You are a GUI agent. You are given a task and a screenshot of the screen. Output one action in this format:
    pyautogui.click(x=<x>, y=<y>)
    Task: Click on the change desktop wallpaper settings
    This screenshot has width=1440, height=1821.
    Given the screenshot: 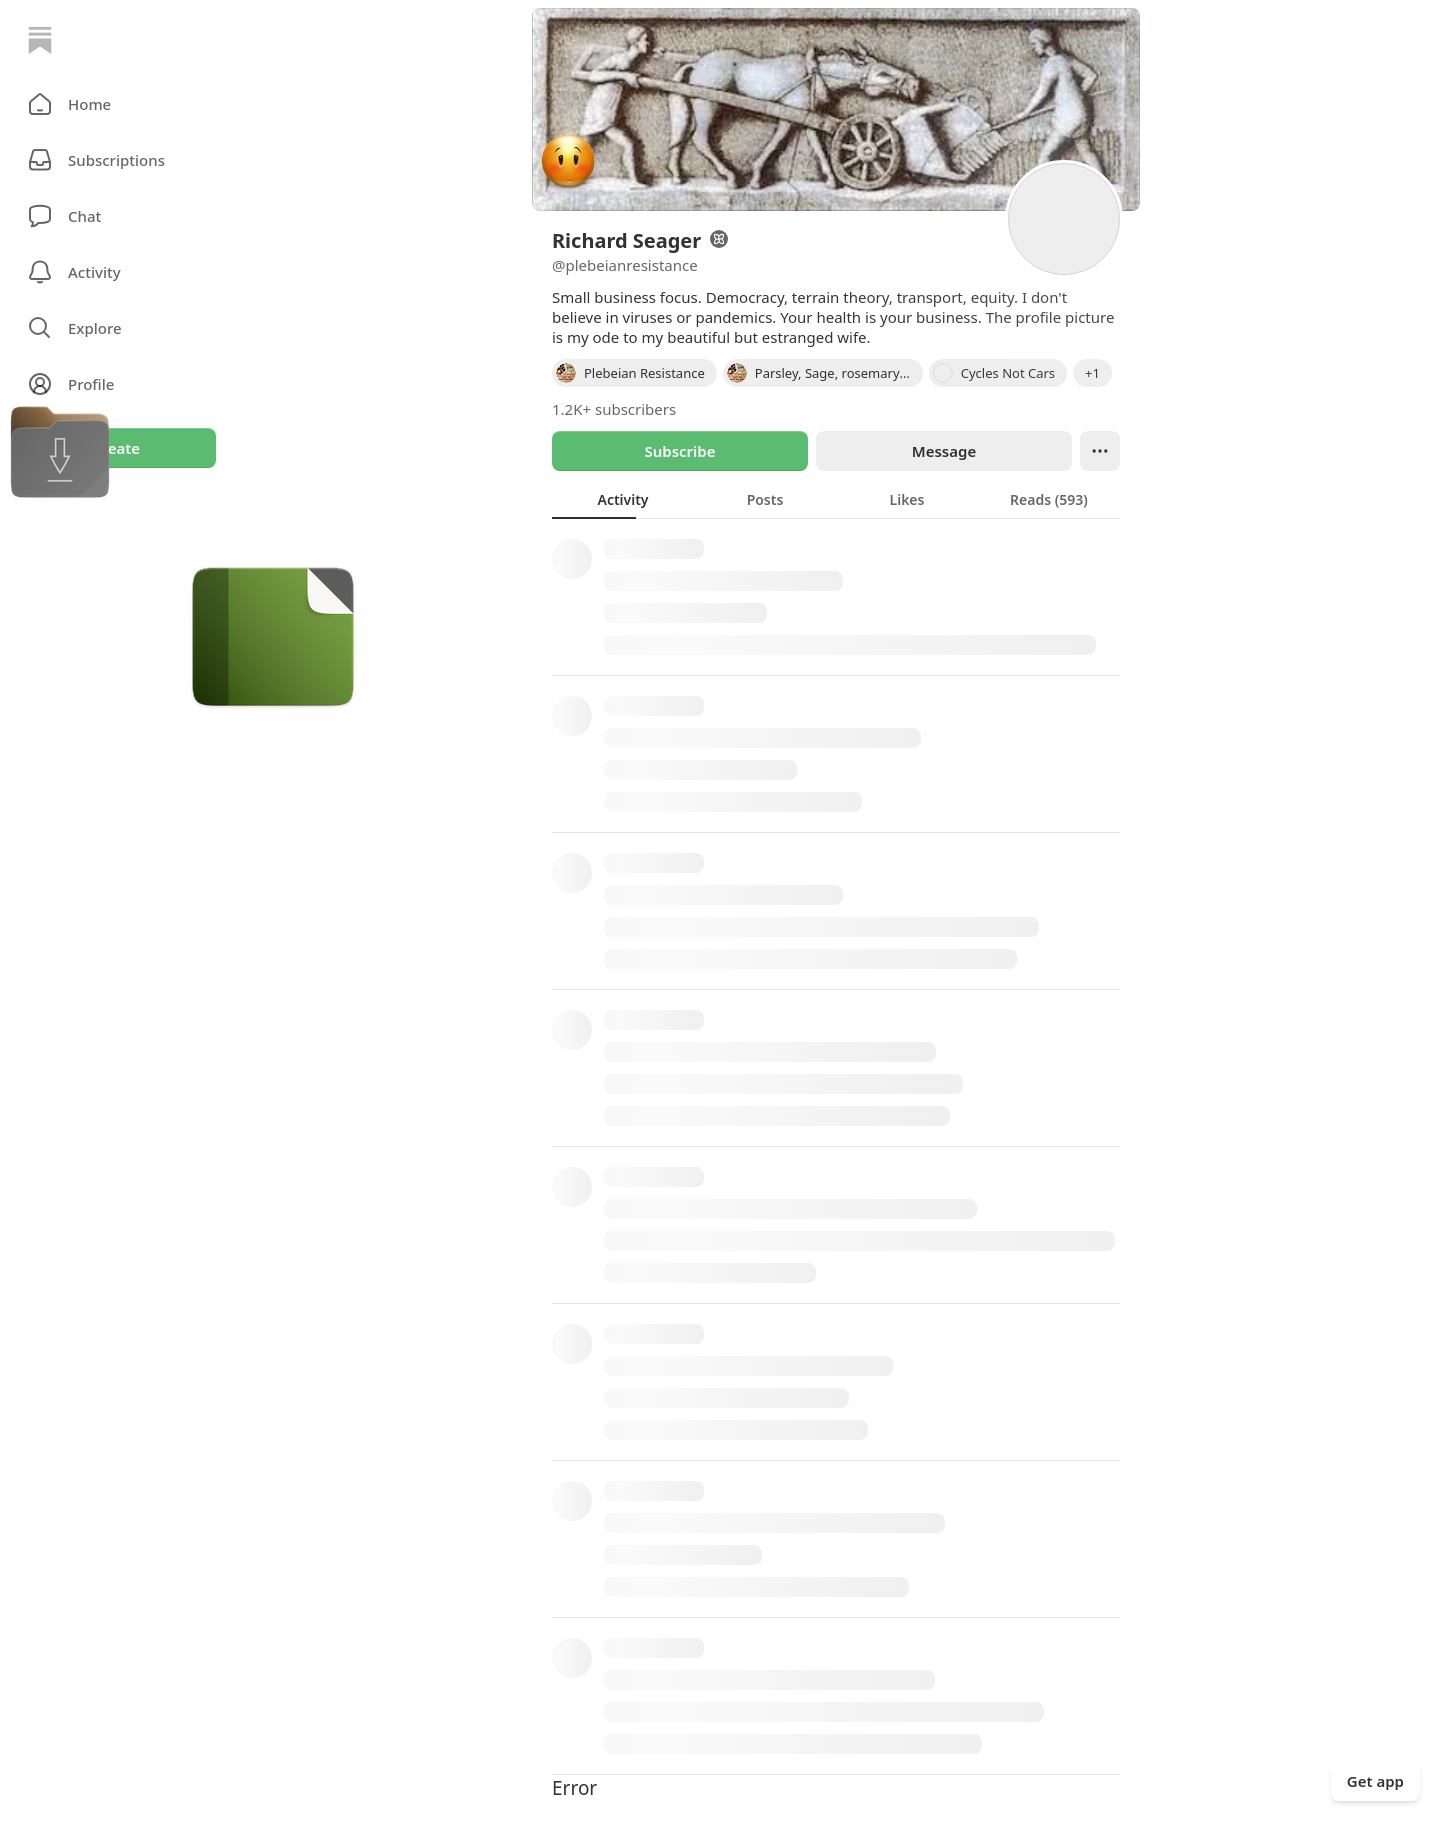 What is the action you would take?
    pyautogui.click(x=273, y=631)
    